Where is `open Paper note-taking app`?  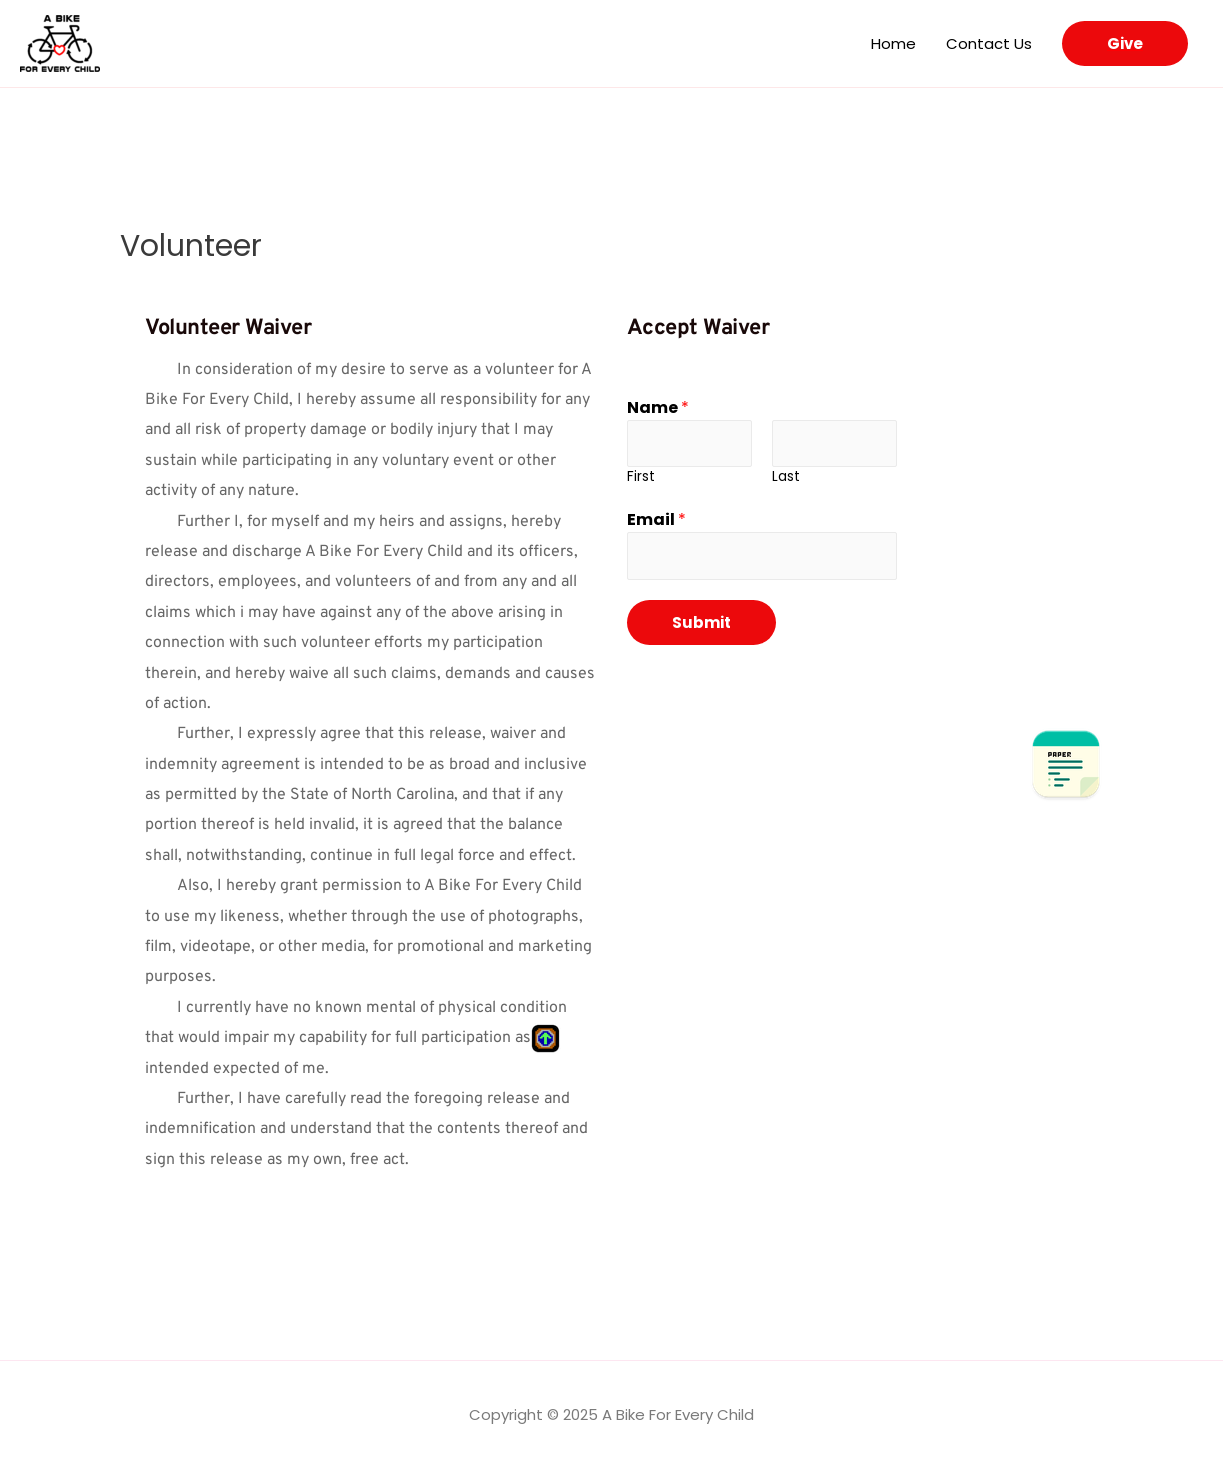
open Paper note-taking app is located at coordinates (1066, 764).